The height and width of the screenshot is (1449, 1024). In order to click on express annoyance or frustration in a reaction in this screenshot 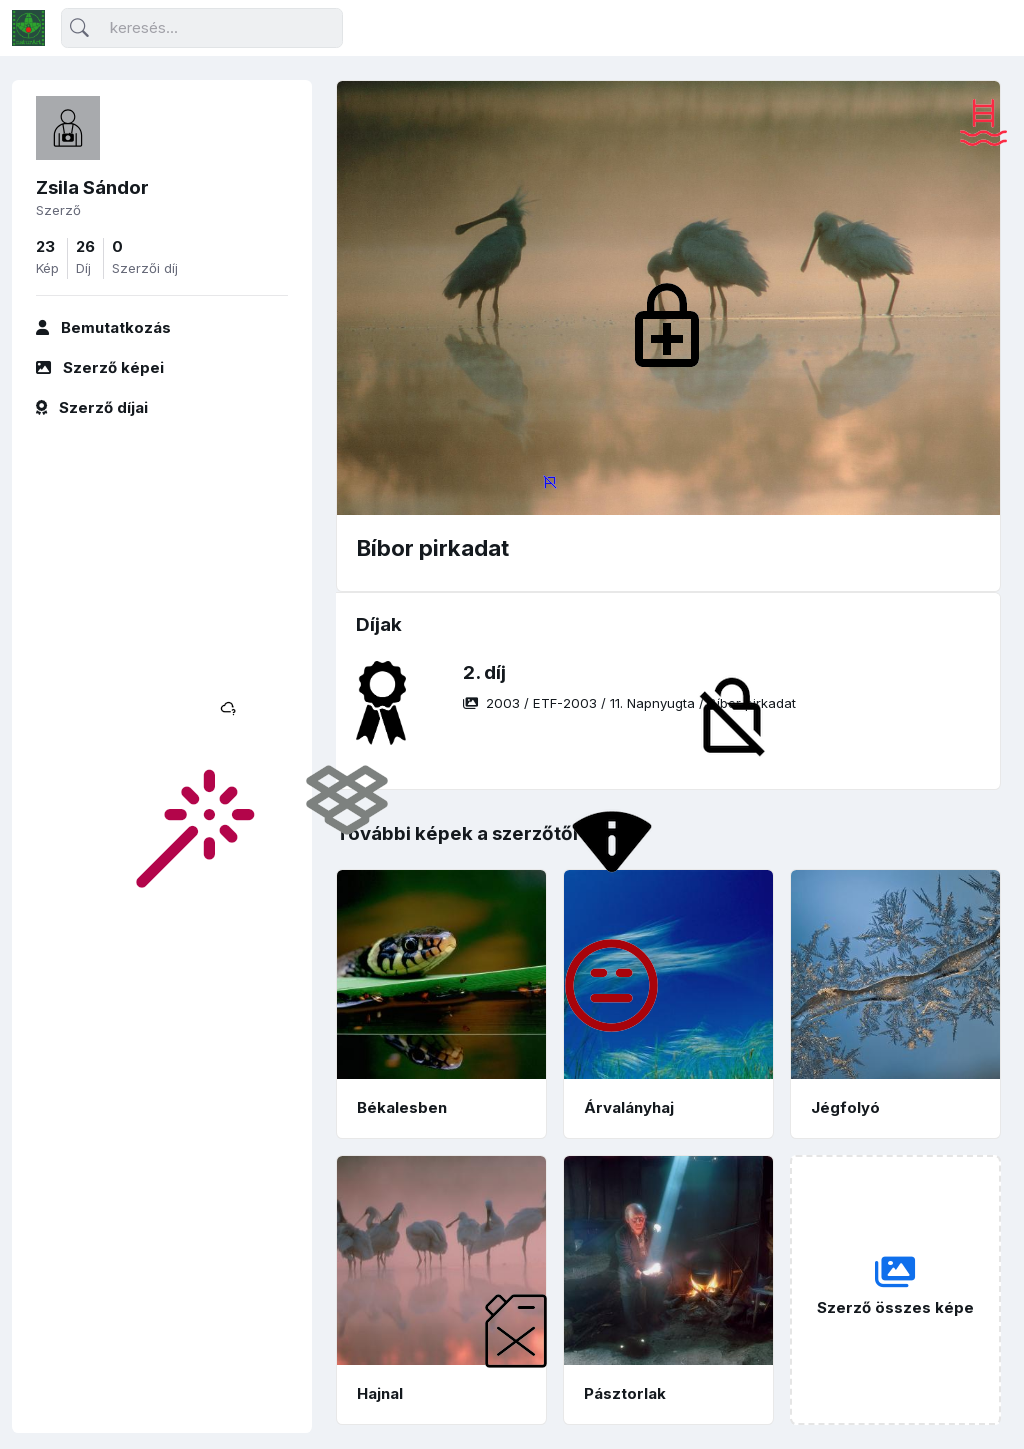, I will do `click(611, 985)`.